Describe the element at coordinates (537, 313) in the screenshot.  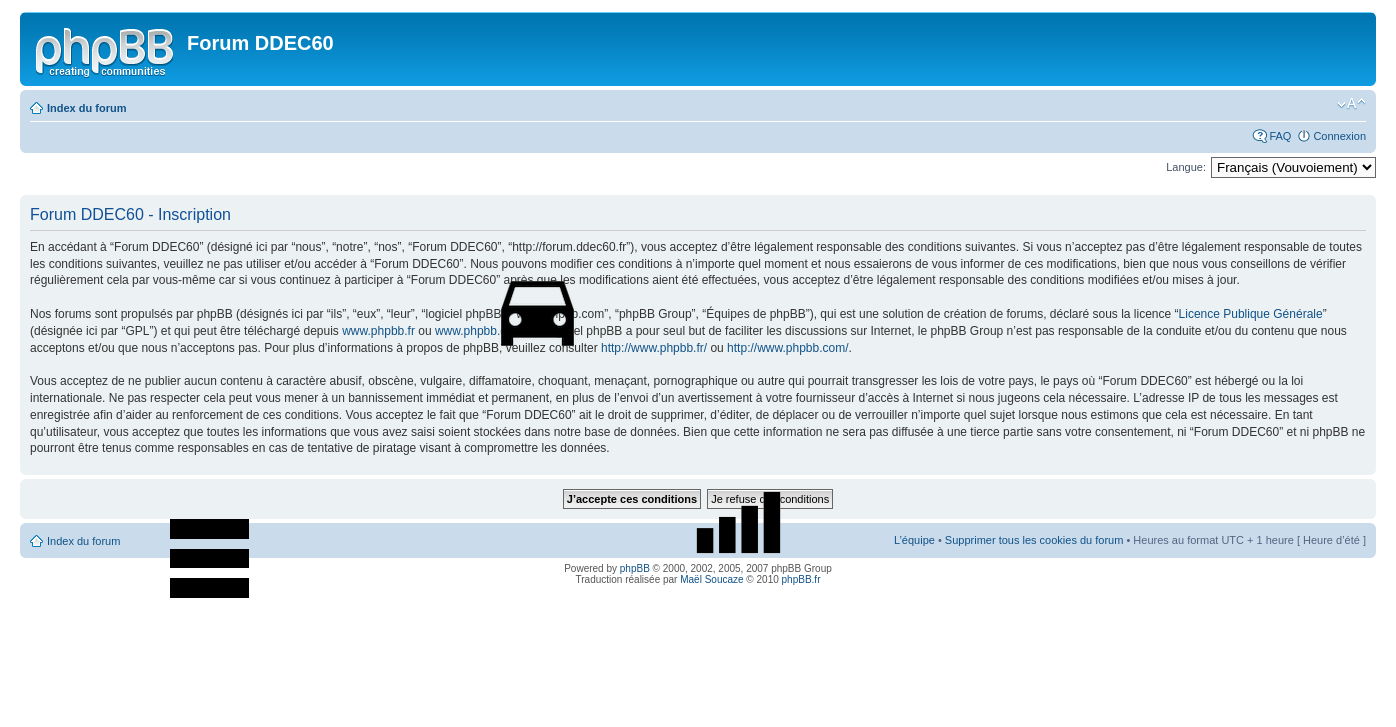
I see `view estimated time of arrival for your drive` at that location.